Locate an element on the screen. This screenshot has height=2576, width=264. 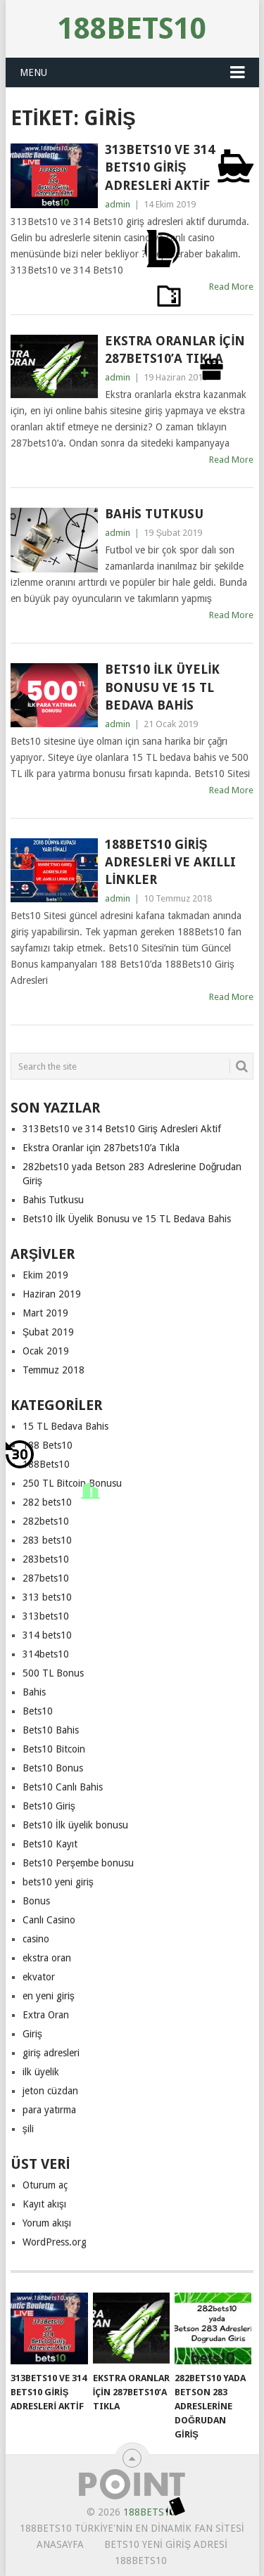
view company or business profile is located at coordinates (90, 1491).